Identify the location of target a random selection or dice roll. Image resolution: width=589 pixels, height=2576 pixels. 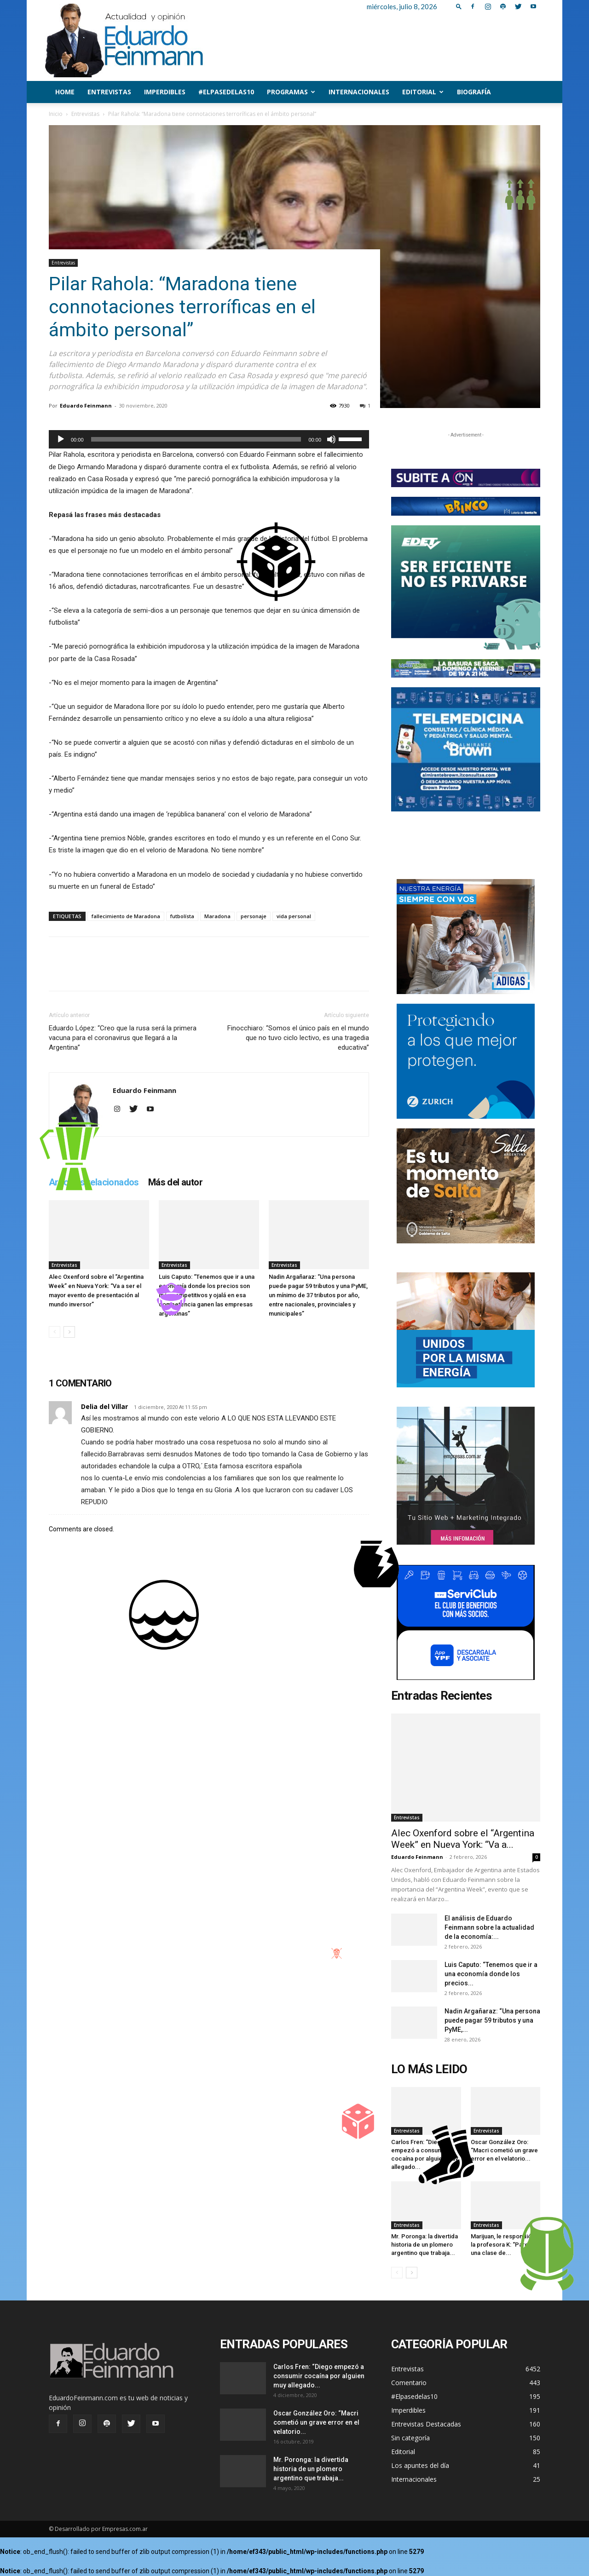
(276, 562).